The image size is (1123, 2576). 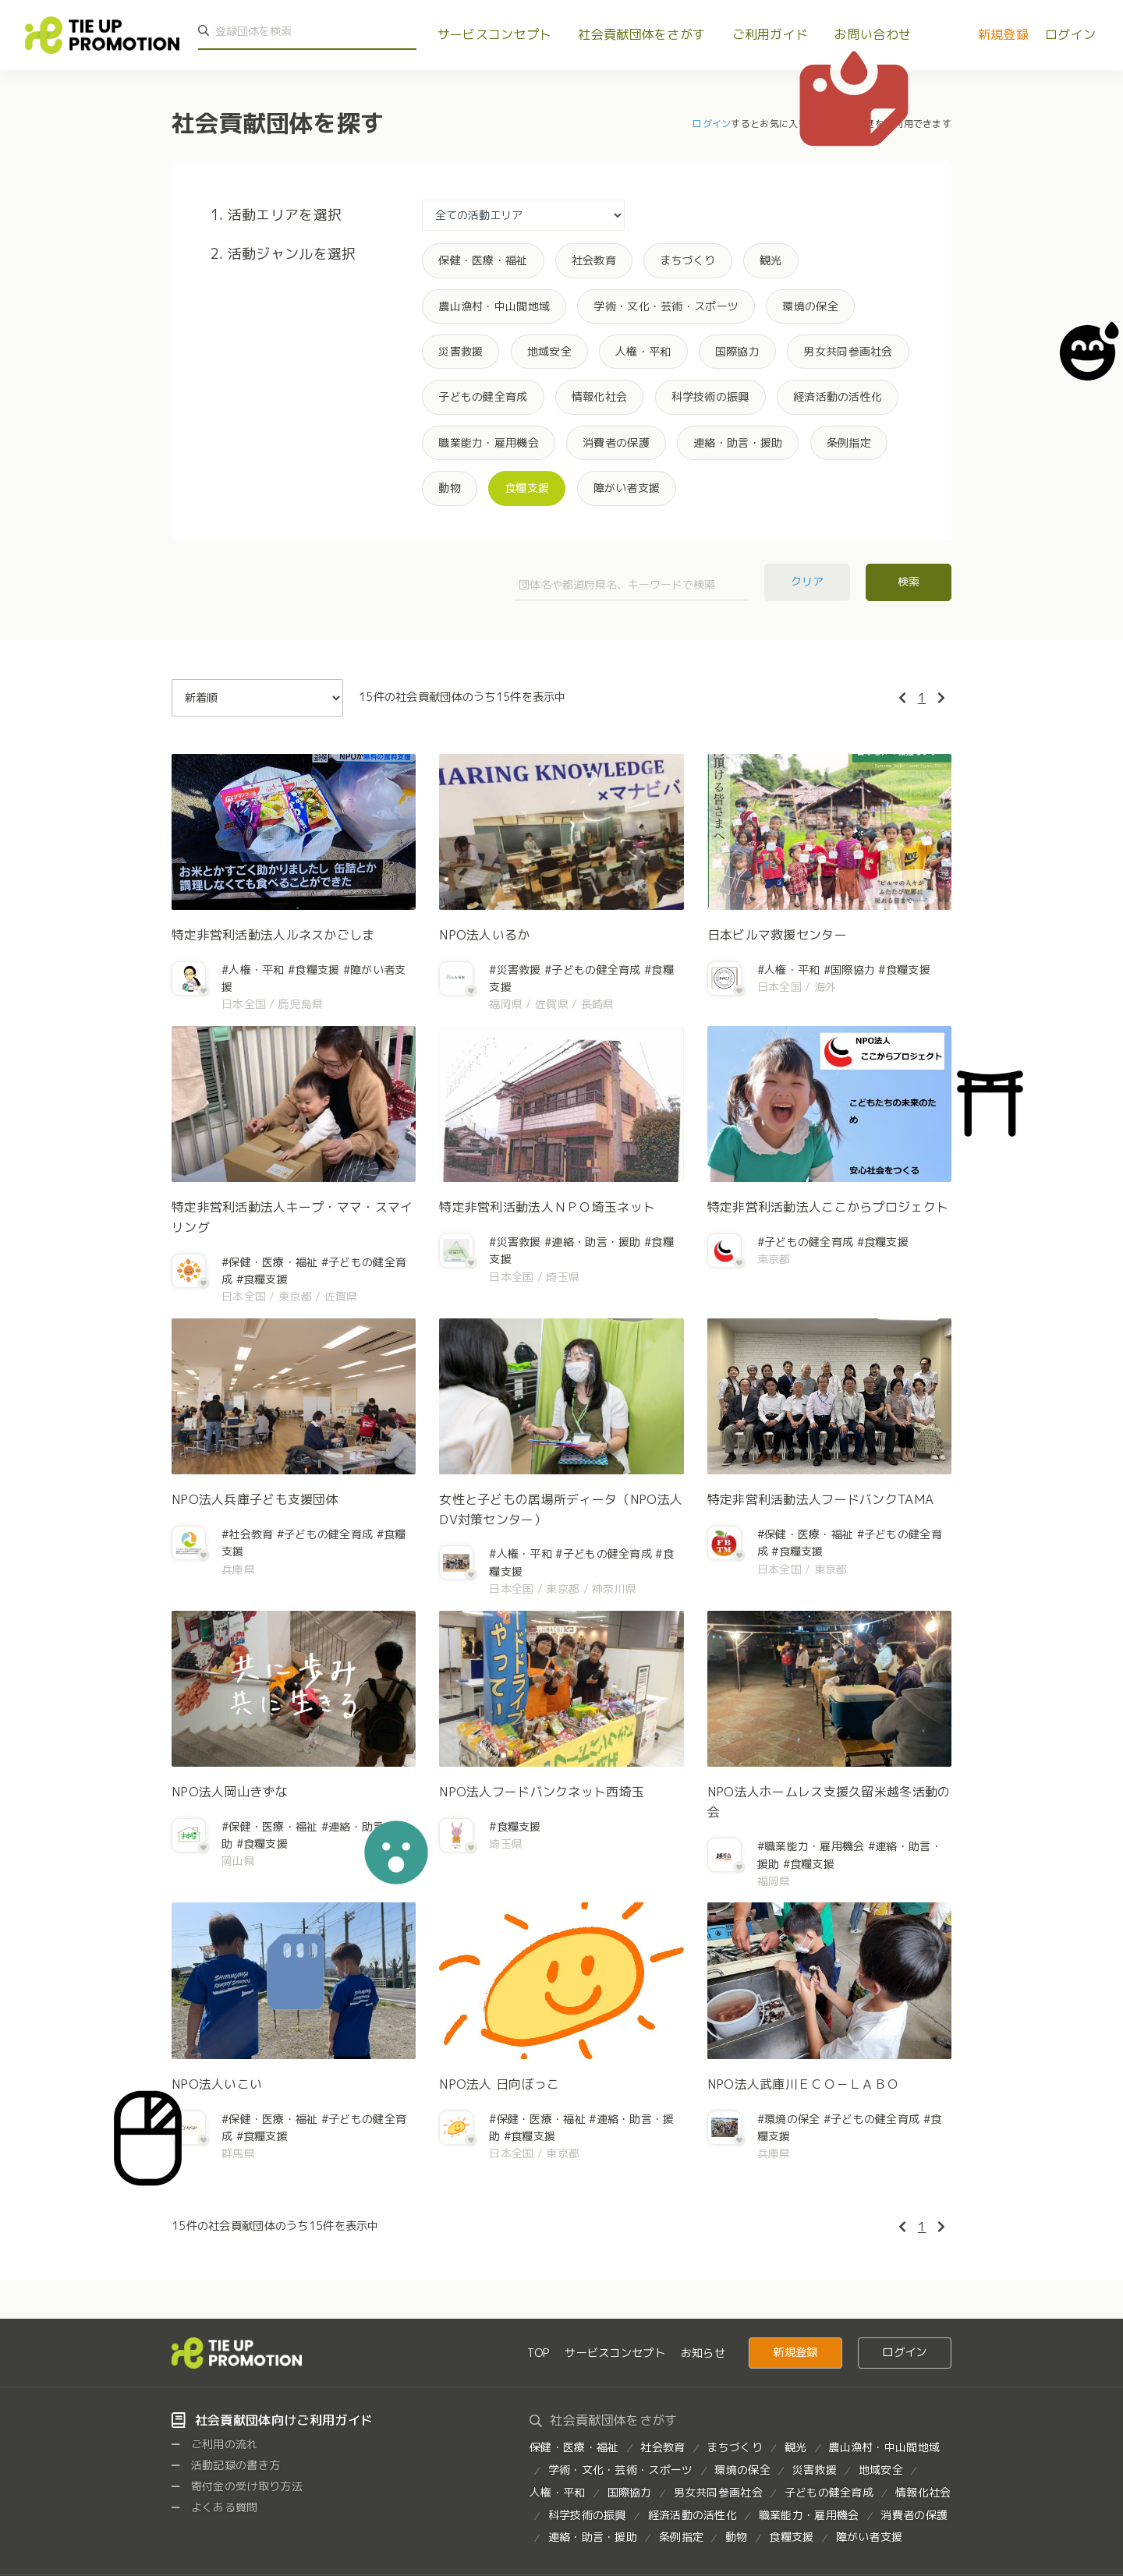 I want to click on right-click to open context menu, so click(x=147, y=2138).